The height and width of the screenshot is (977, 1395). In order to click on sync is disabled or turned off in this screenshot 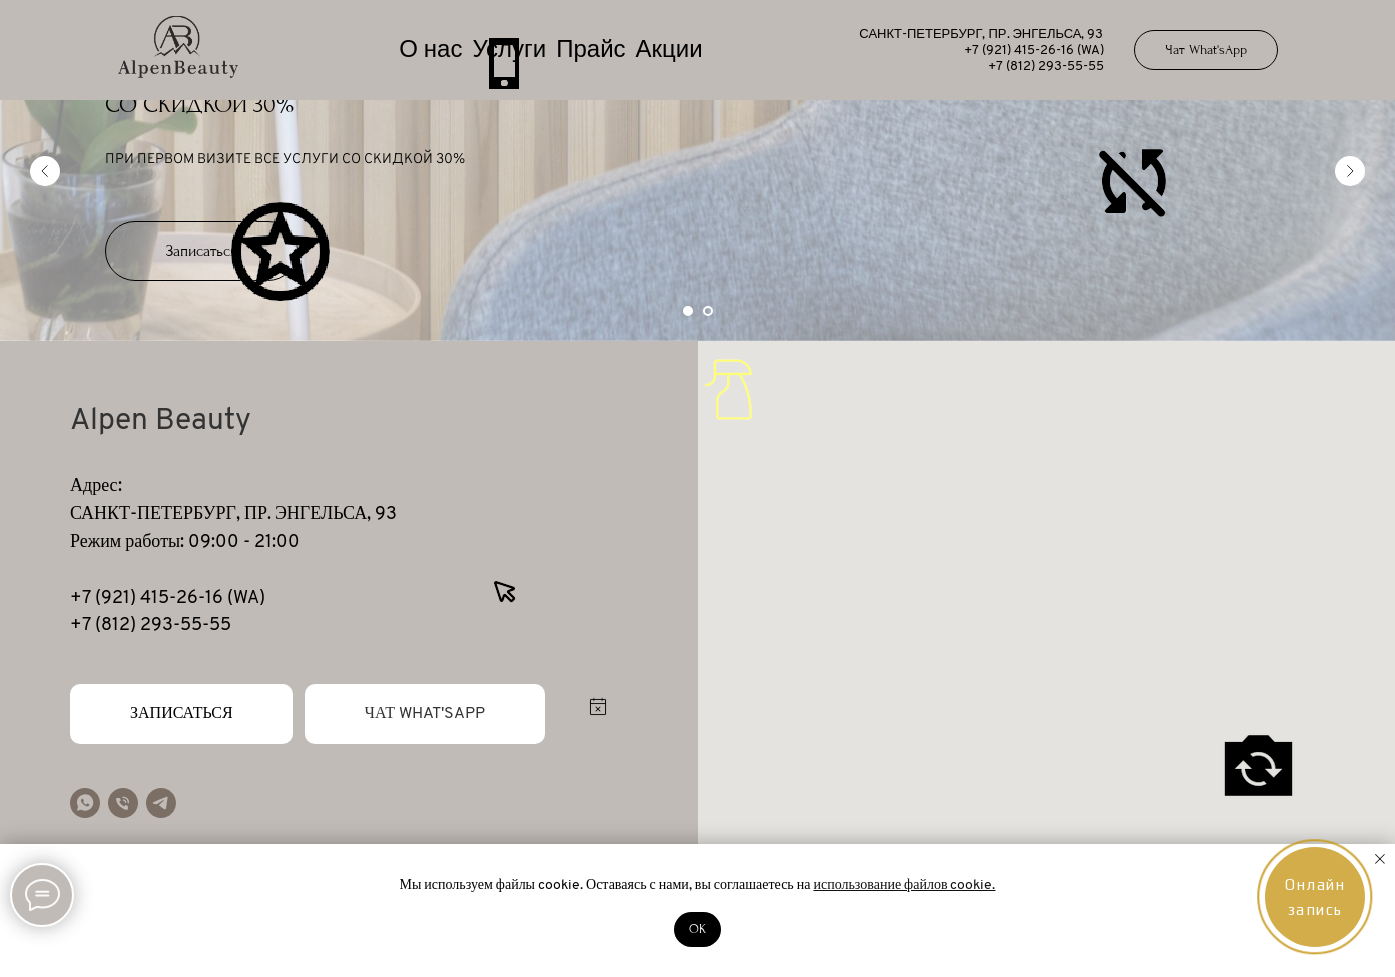, I will do `click(1134, 181)`.